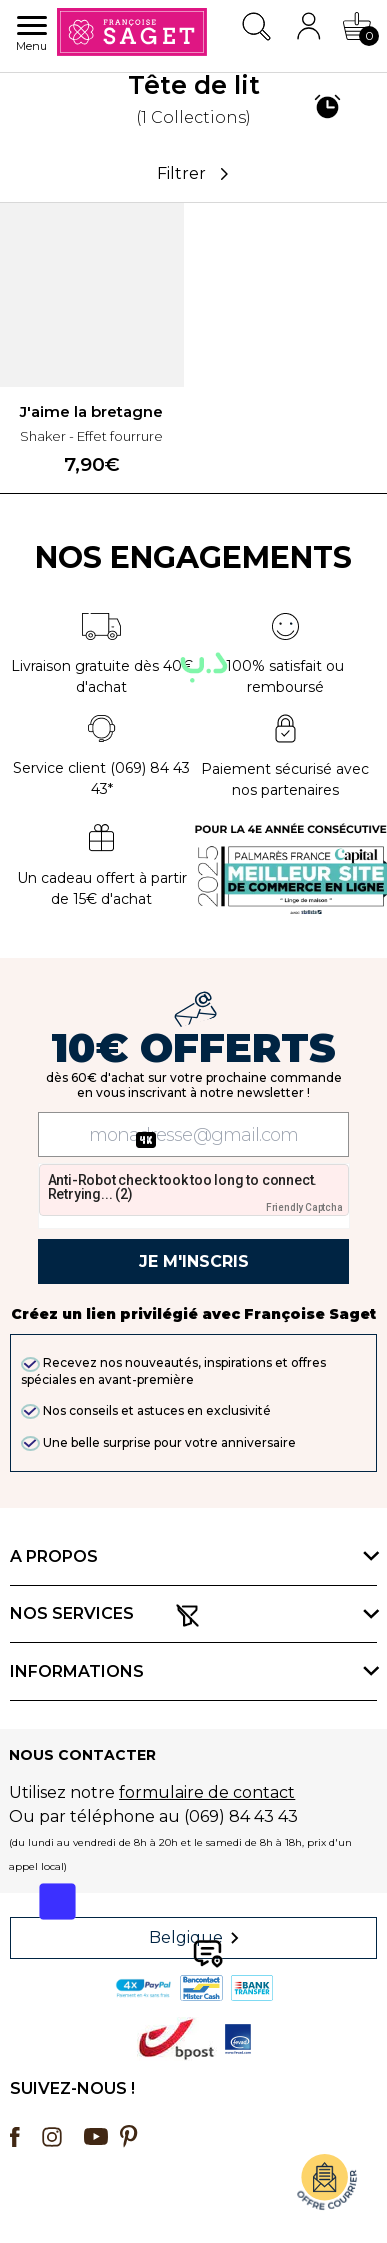 The height and width of the screenshot is (2243, 387). Describe the element at coordinates (207, 1952) in the screenshot. I see `pin a message to a specific location` at that location.